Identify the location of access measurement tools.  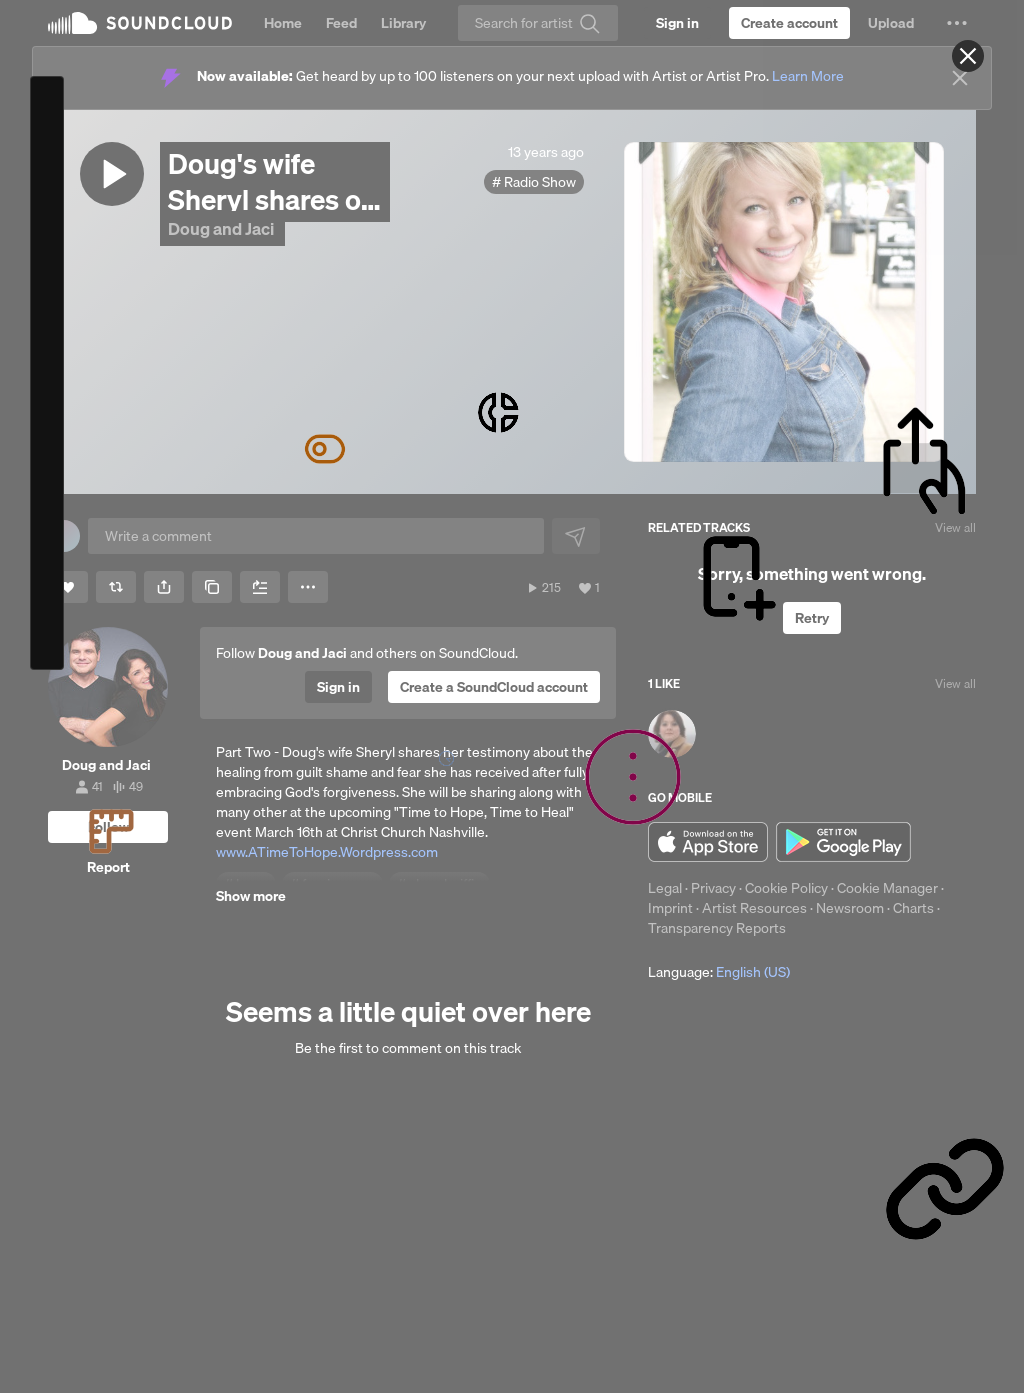
(111, 831).